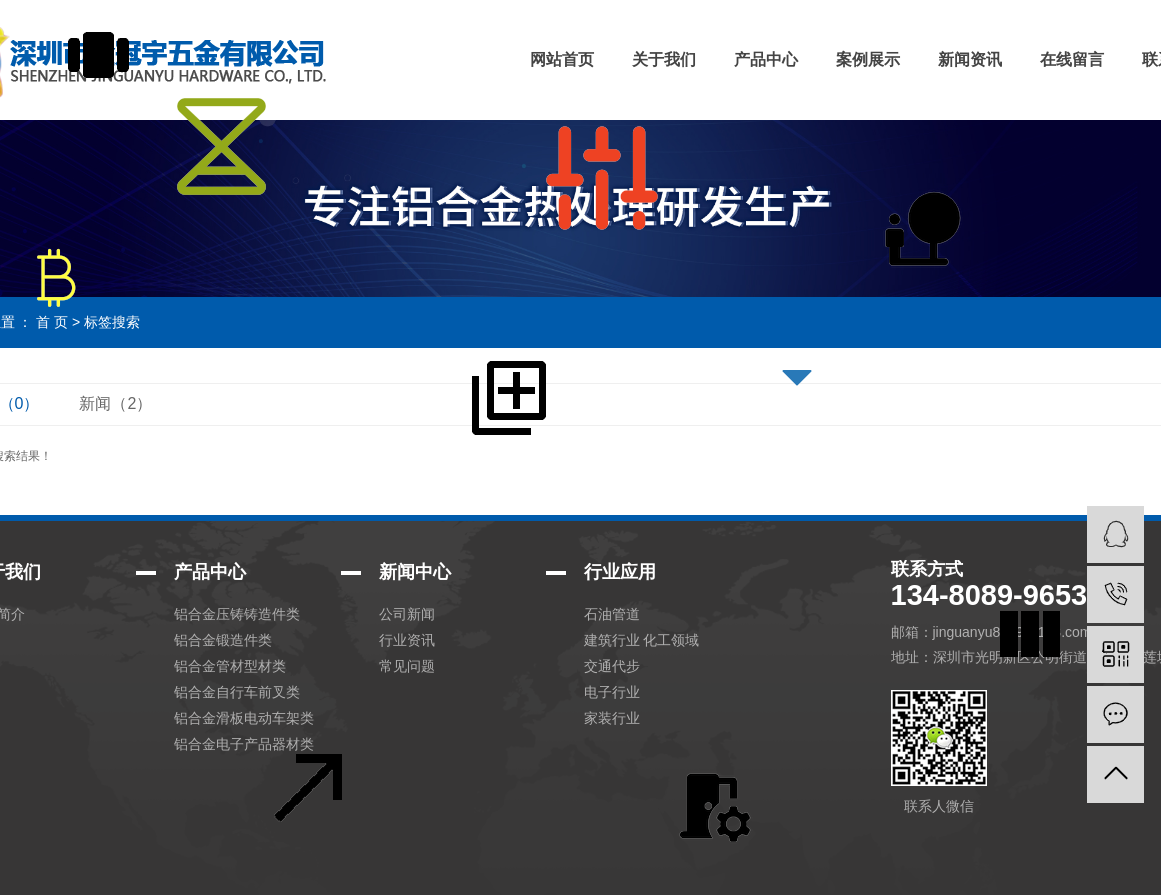  I want to click on add a new photo to your collection, so click(509, 398).